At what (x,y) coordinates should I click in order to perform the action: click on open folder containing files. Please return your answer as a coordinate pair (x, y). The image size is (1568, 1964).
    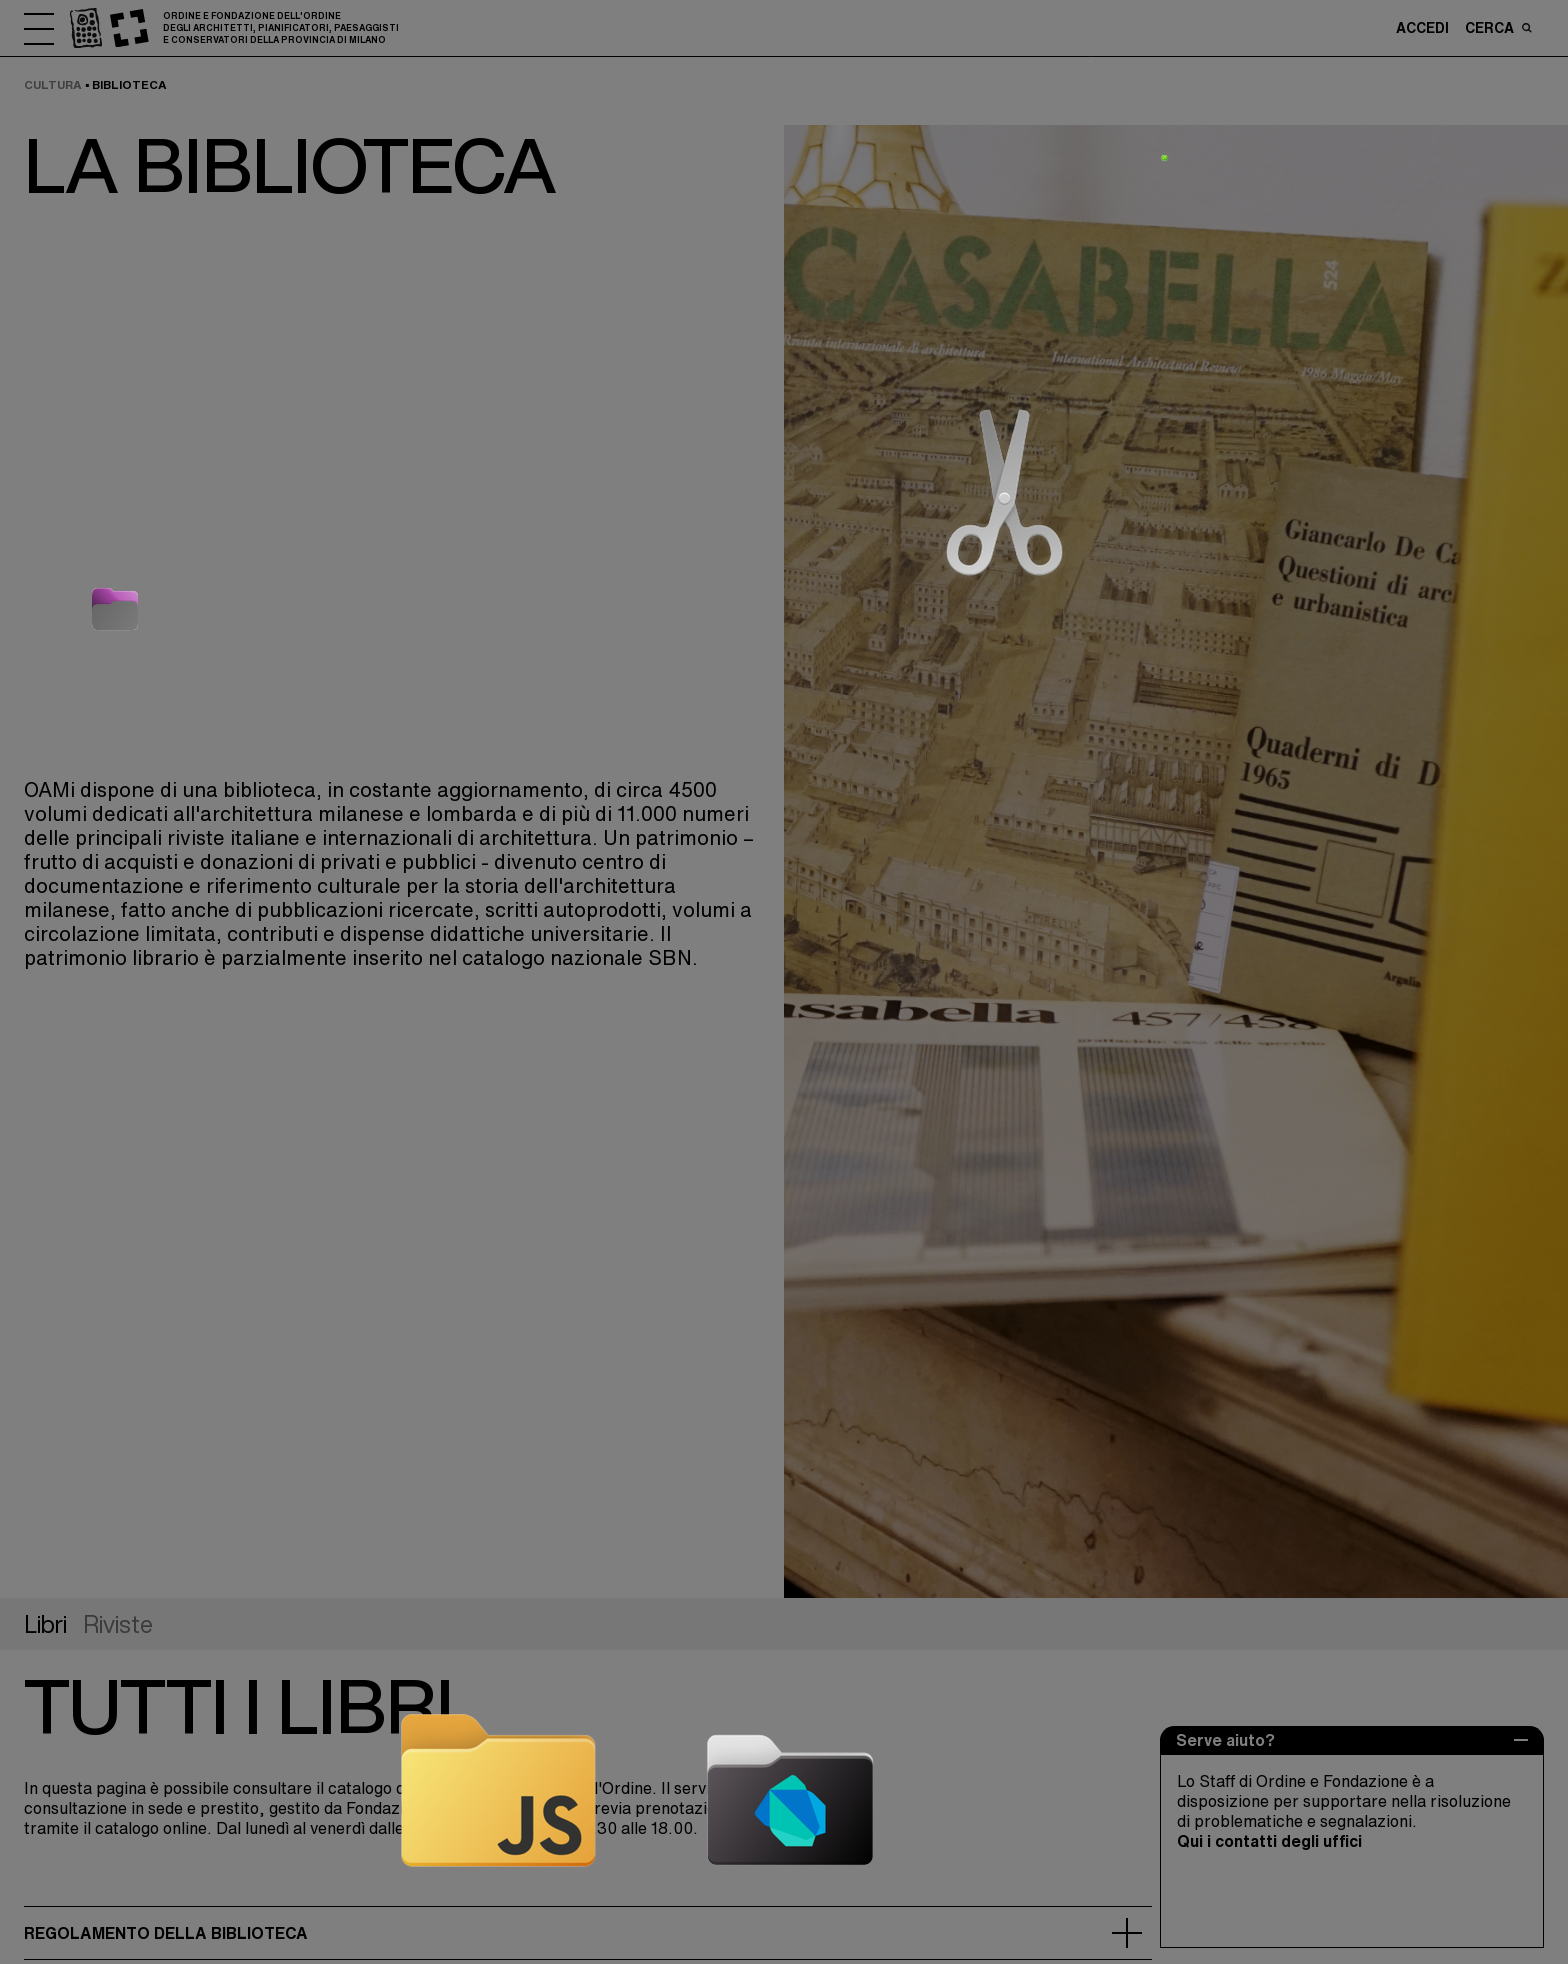
    Looking at the image, I should click on (115, 609).